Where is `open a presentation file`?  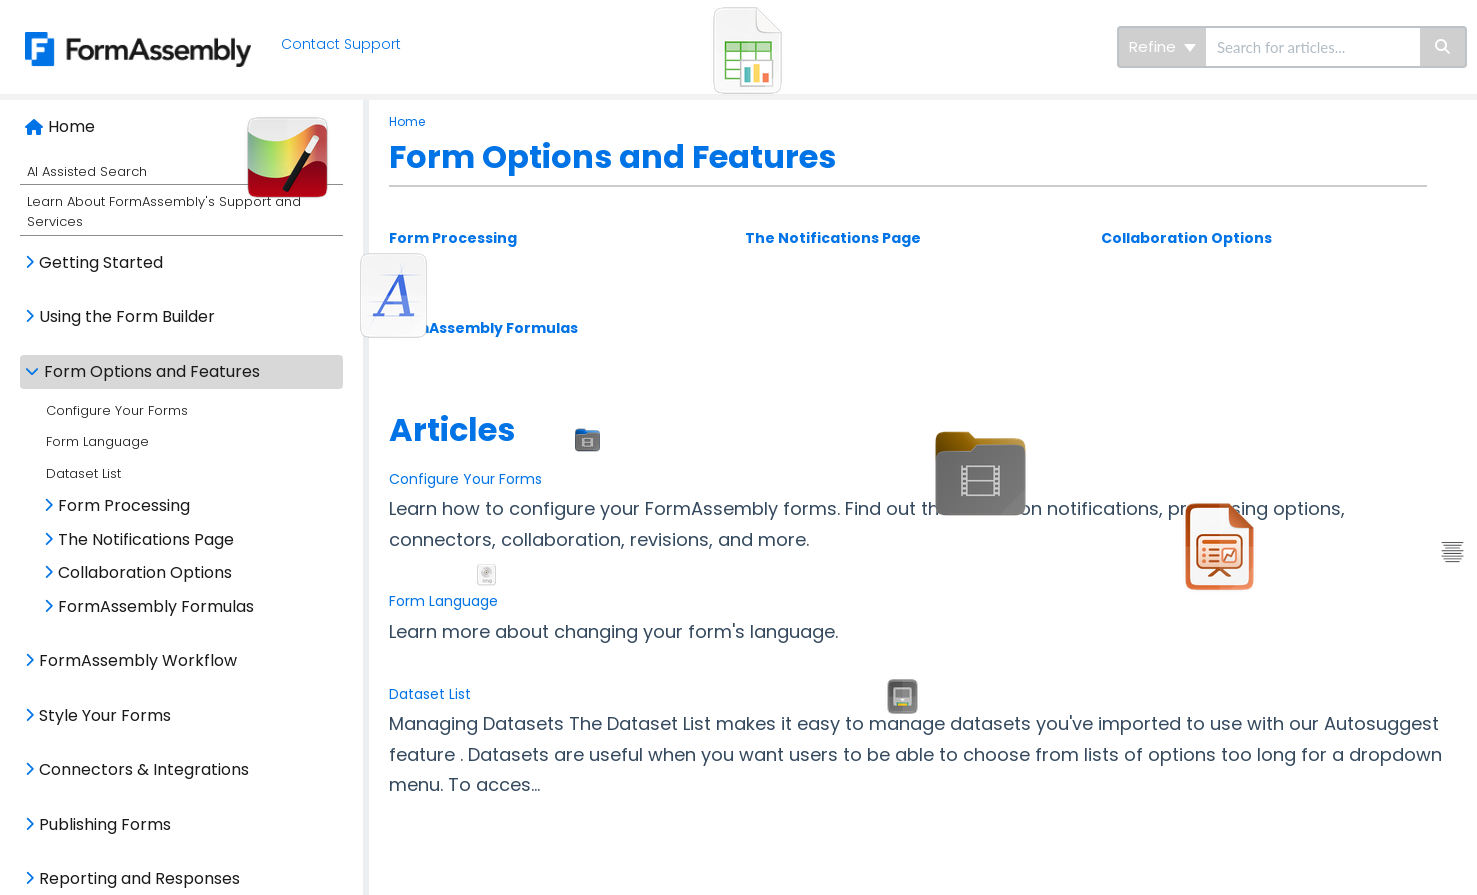
open a presentation file is located at coordinates (1219, 546).